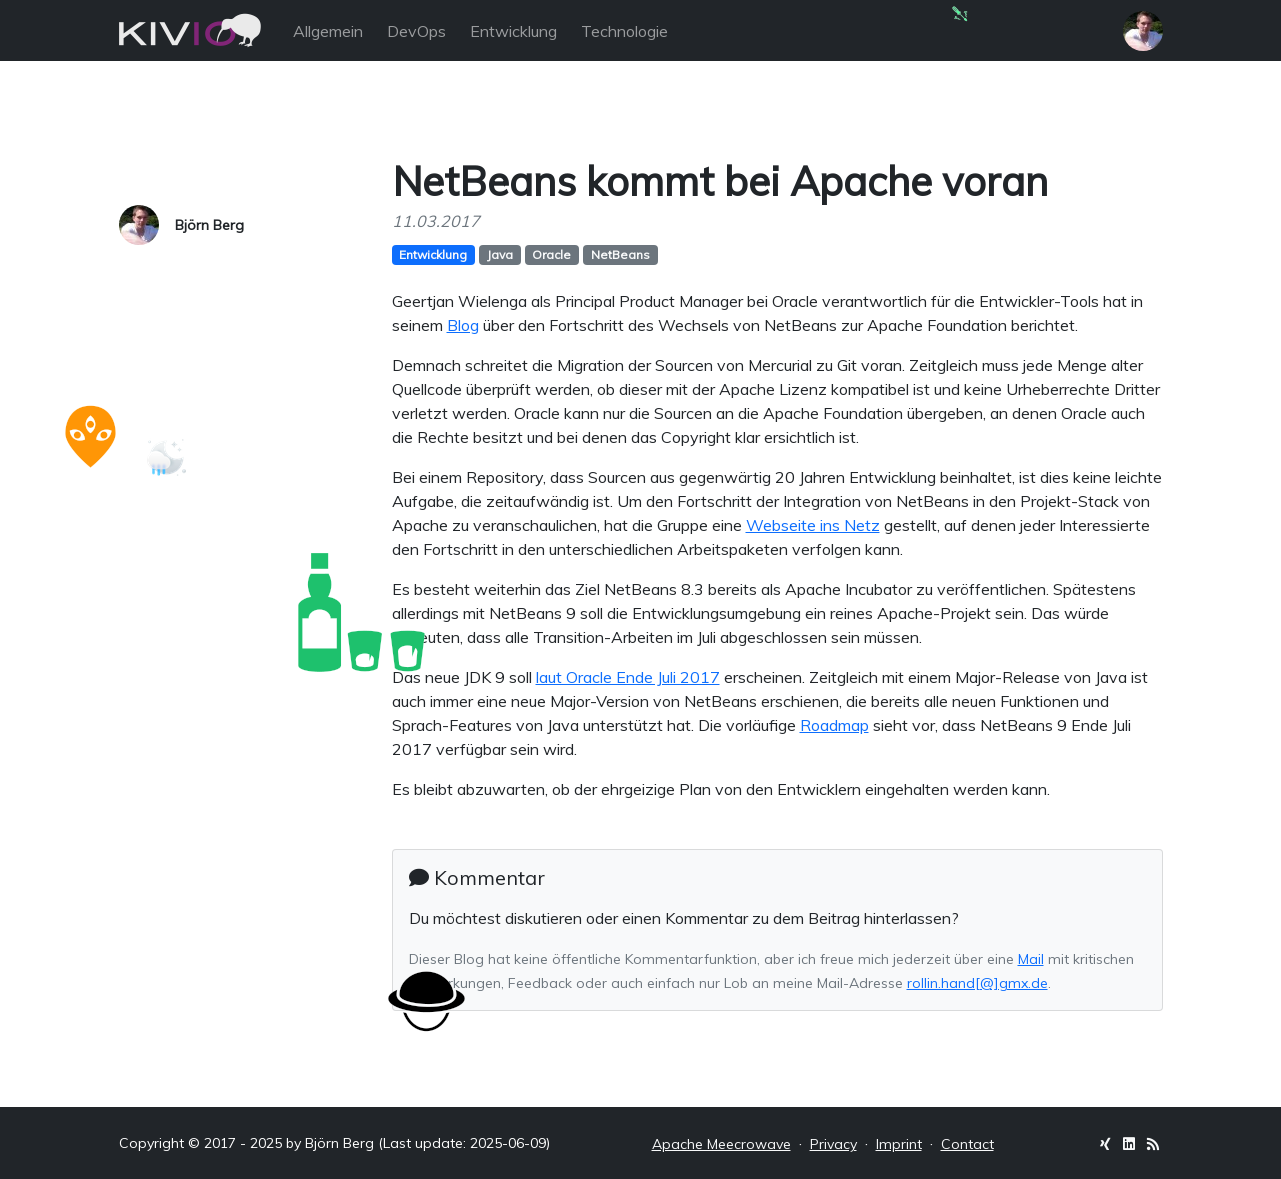 Image resolution: width=1281 pixels, height=1179 pixels. What do you see at coordinates (960, 14) in the screenshot?
I see `access tools or settings` at bounding box center [960, 14].